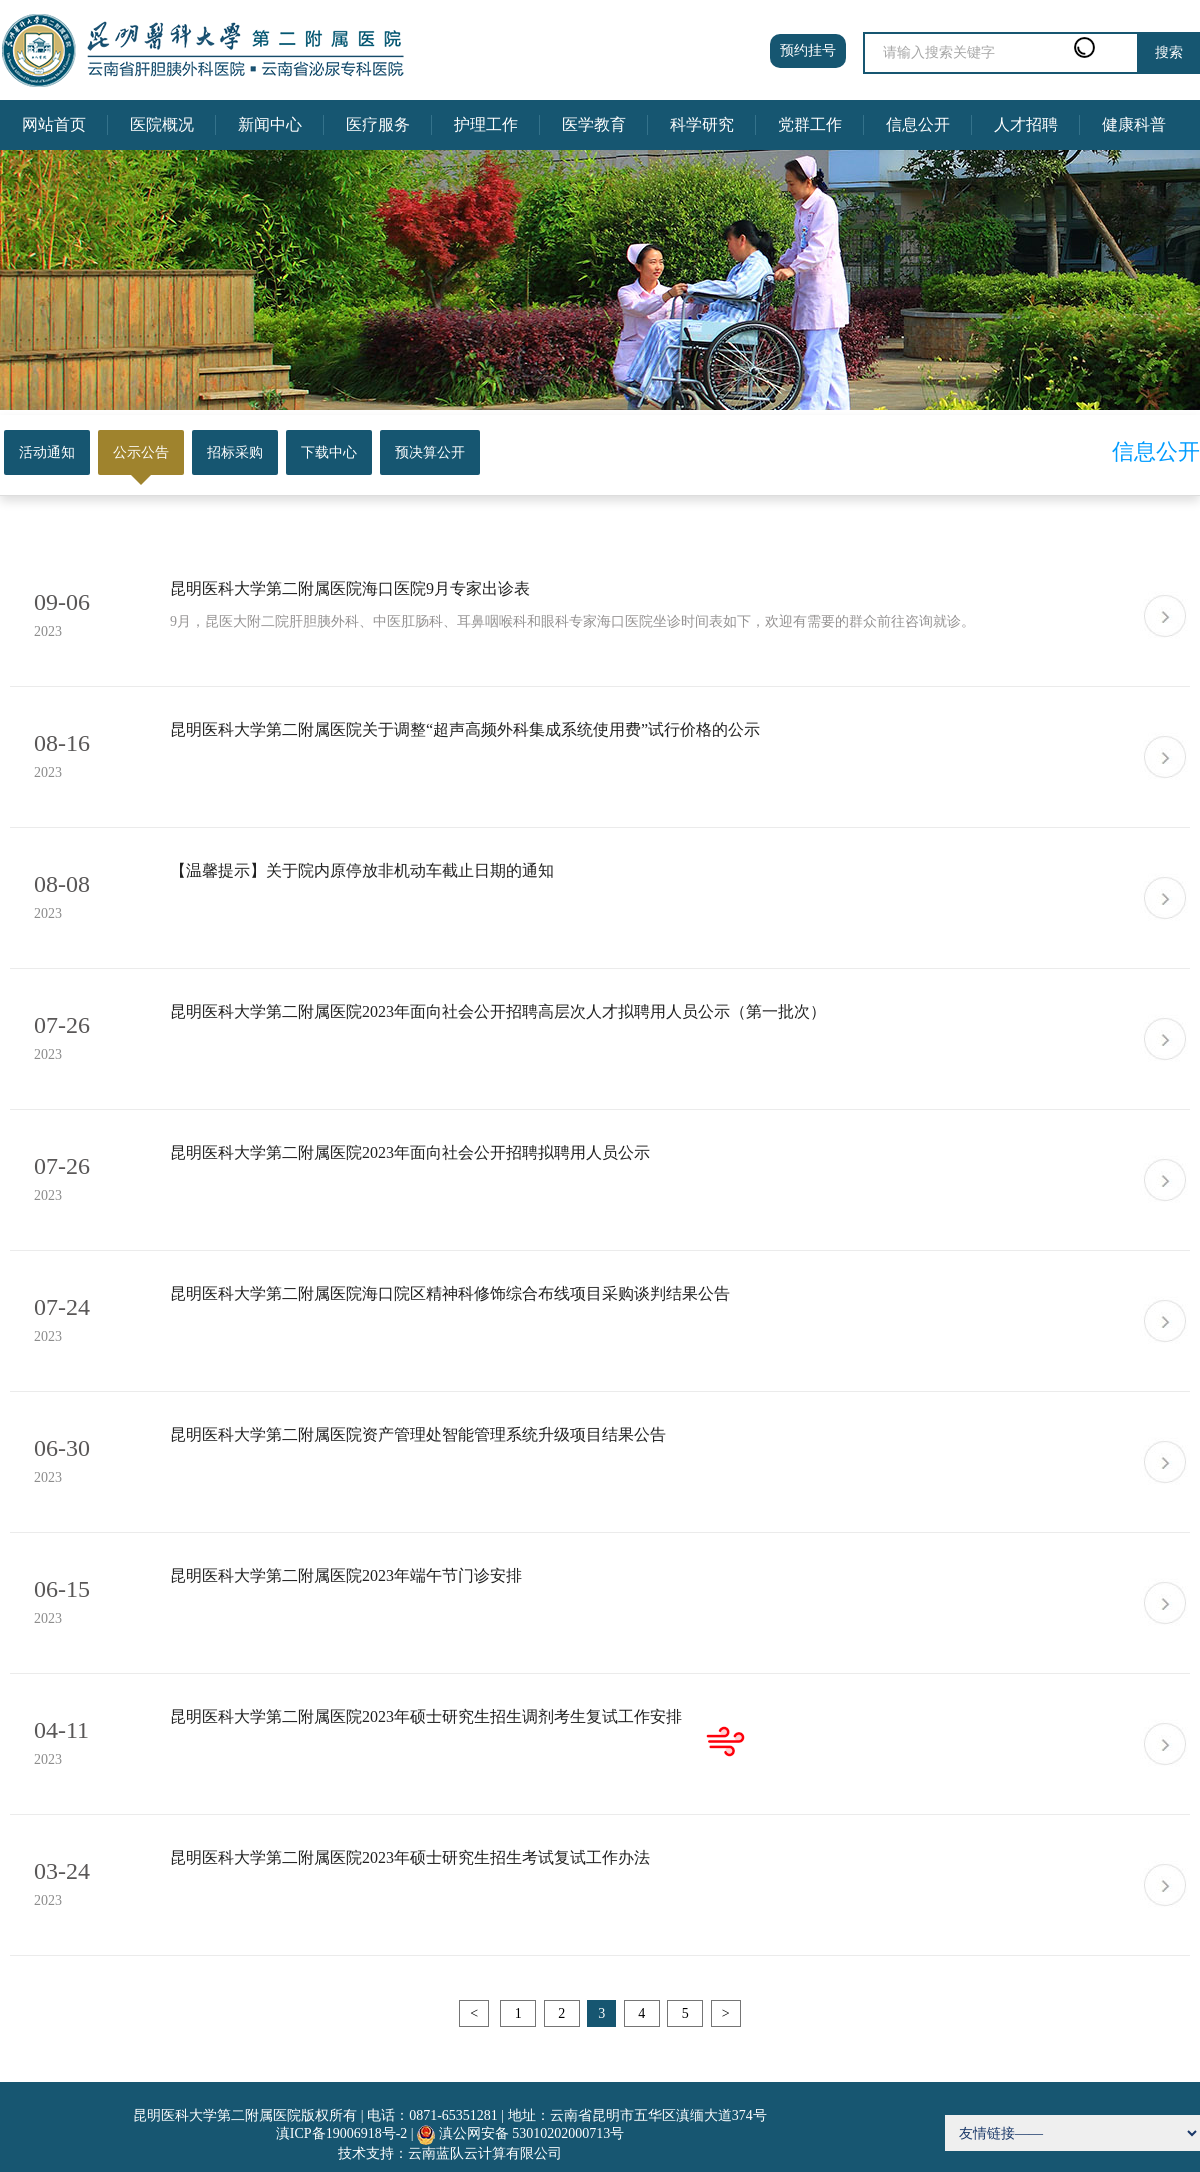 The height and width of the screenshot is (2172, 1200). What do you see at coordinates (725, 1741) in the screenshot?
I see `view current wind conditions` at bounding box center [725, 1741].